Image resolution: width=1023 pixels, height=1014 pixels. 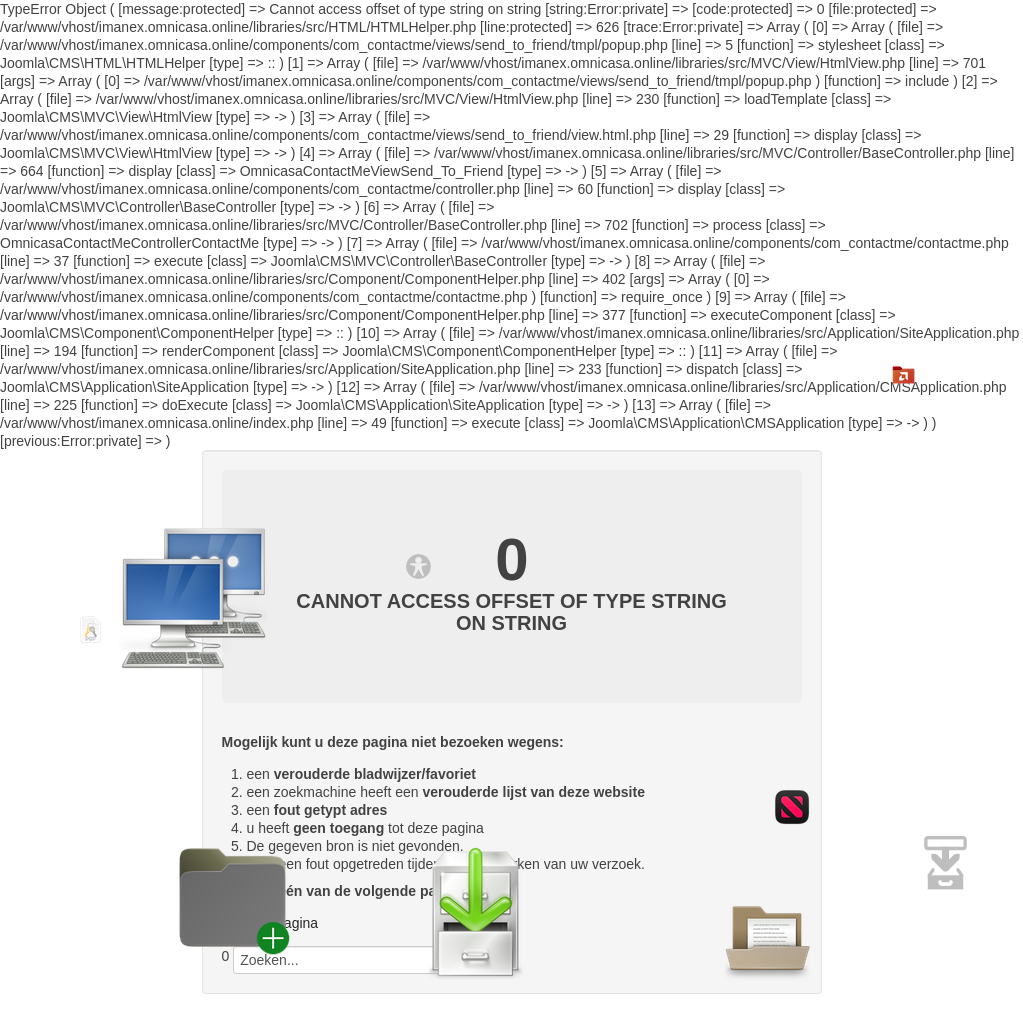 I want to click on save document to a new location, so click(x=945, y=864).